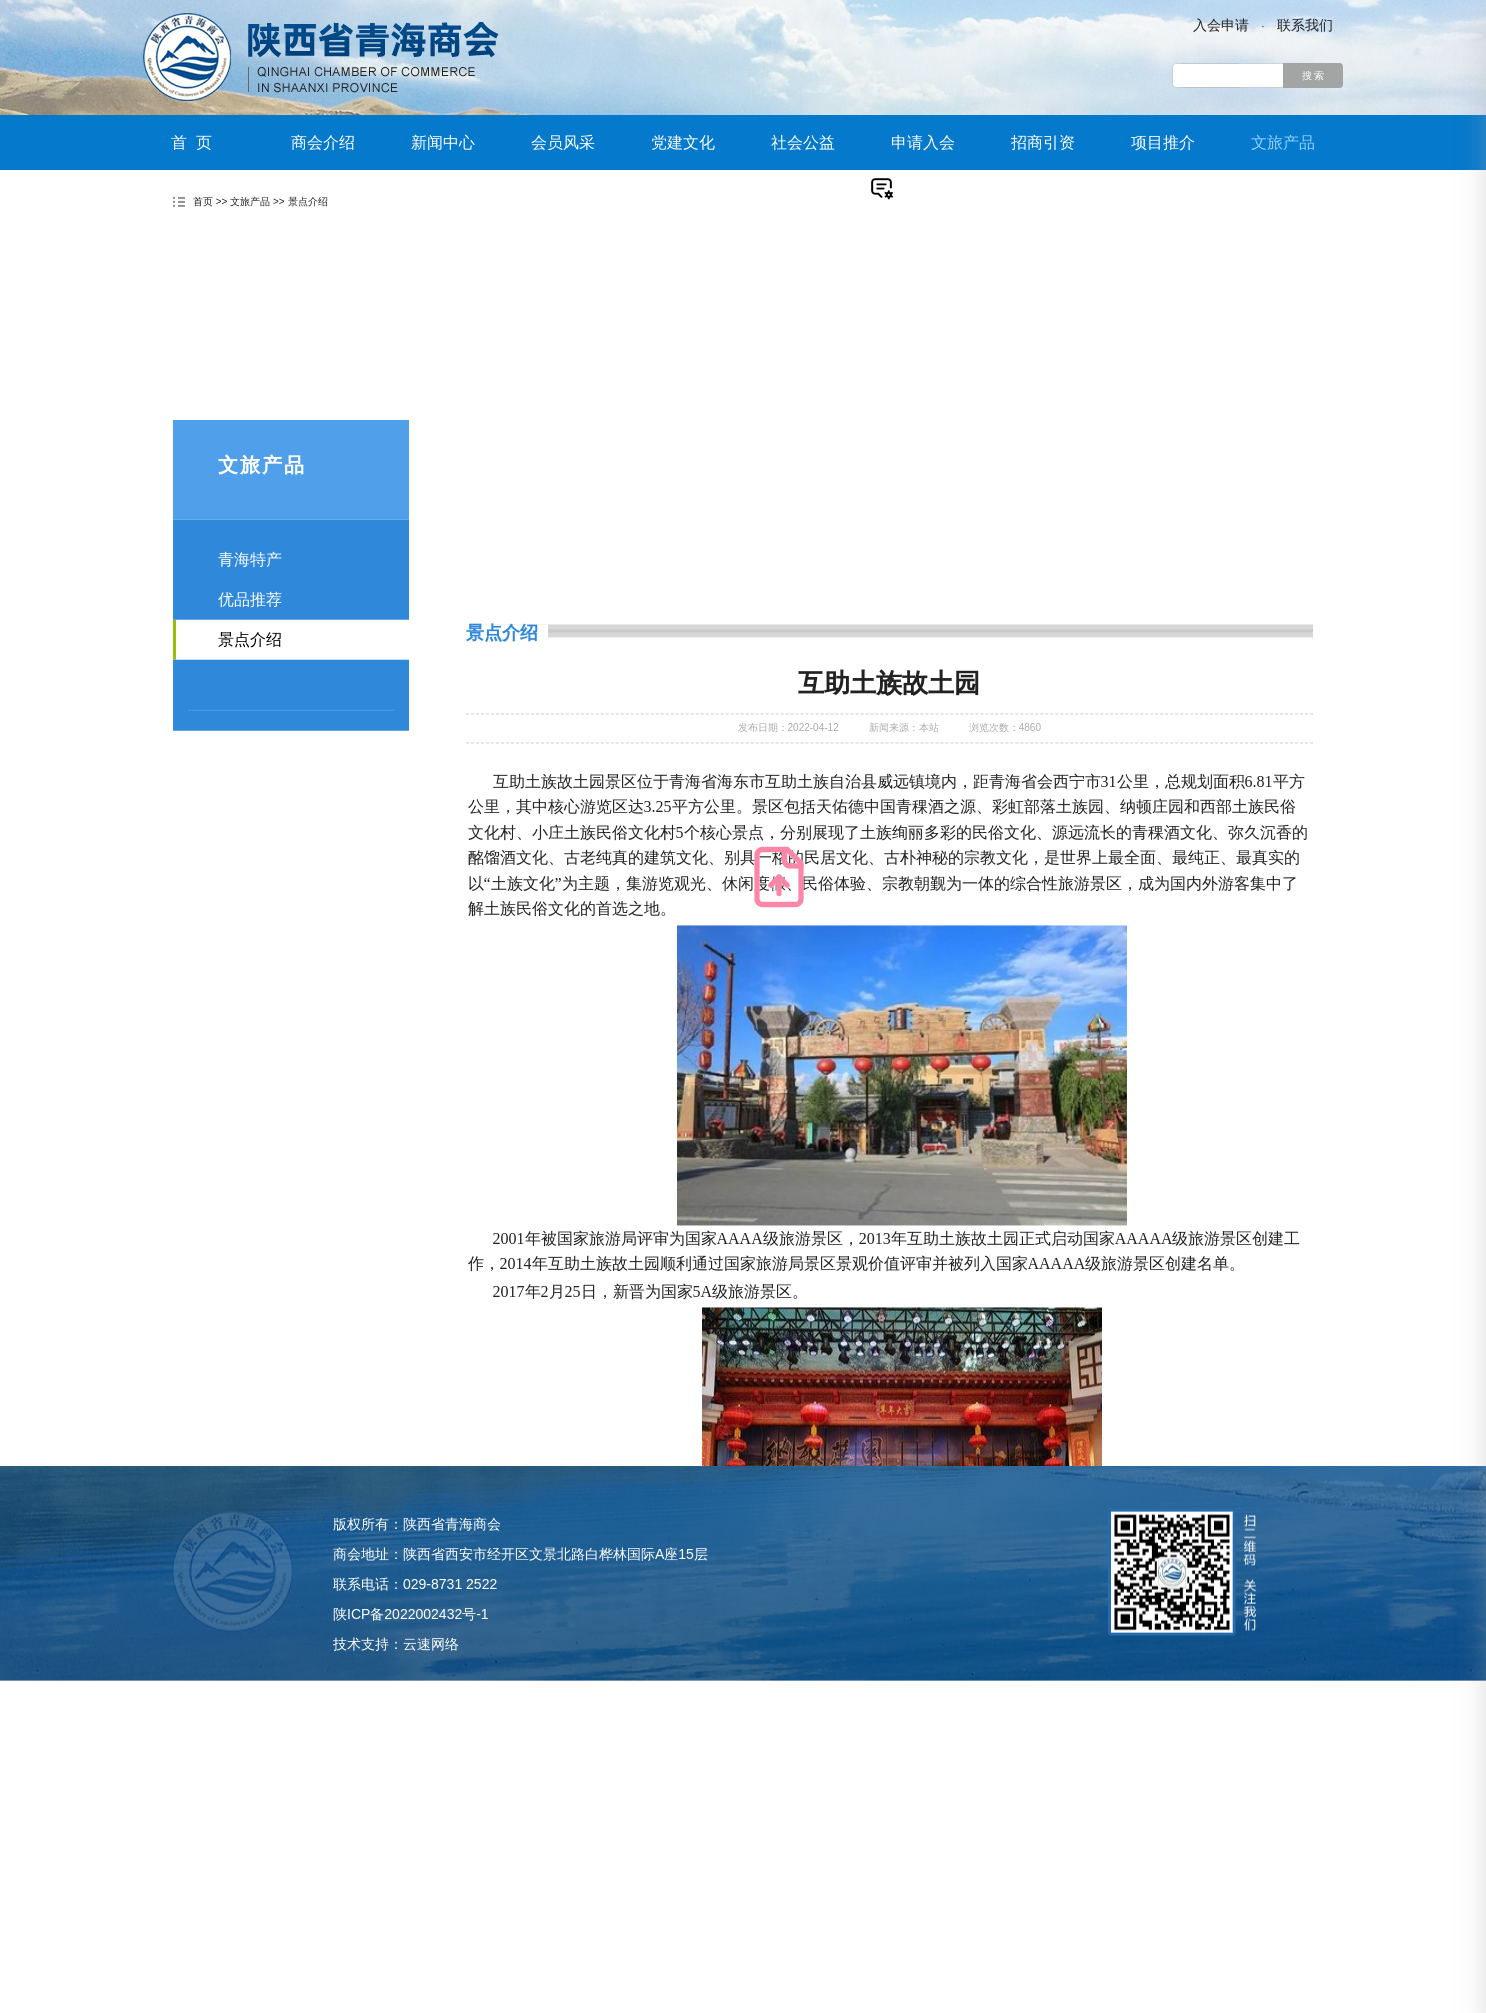 The image size is (1486, 2013). I want to click on upload a file, so click(779, 877).